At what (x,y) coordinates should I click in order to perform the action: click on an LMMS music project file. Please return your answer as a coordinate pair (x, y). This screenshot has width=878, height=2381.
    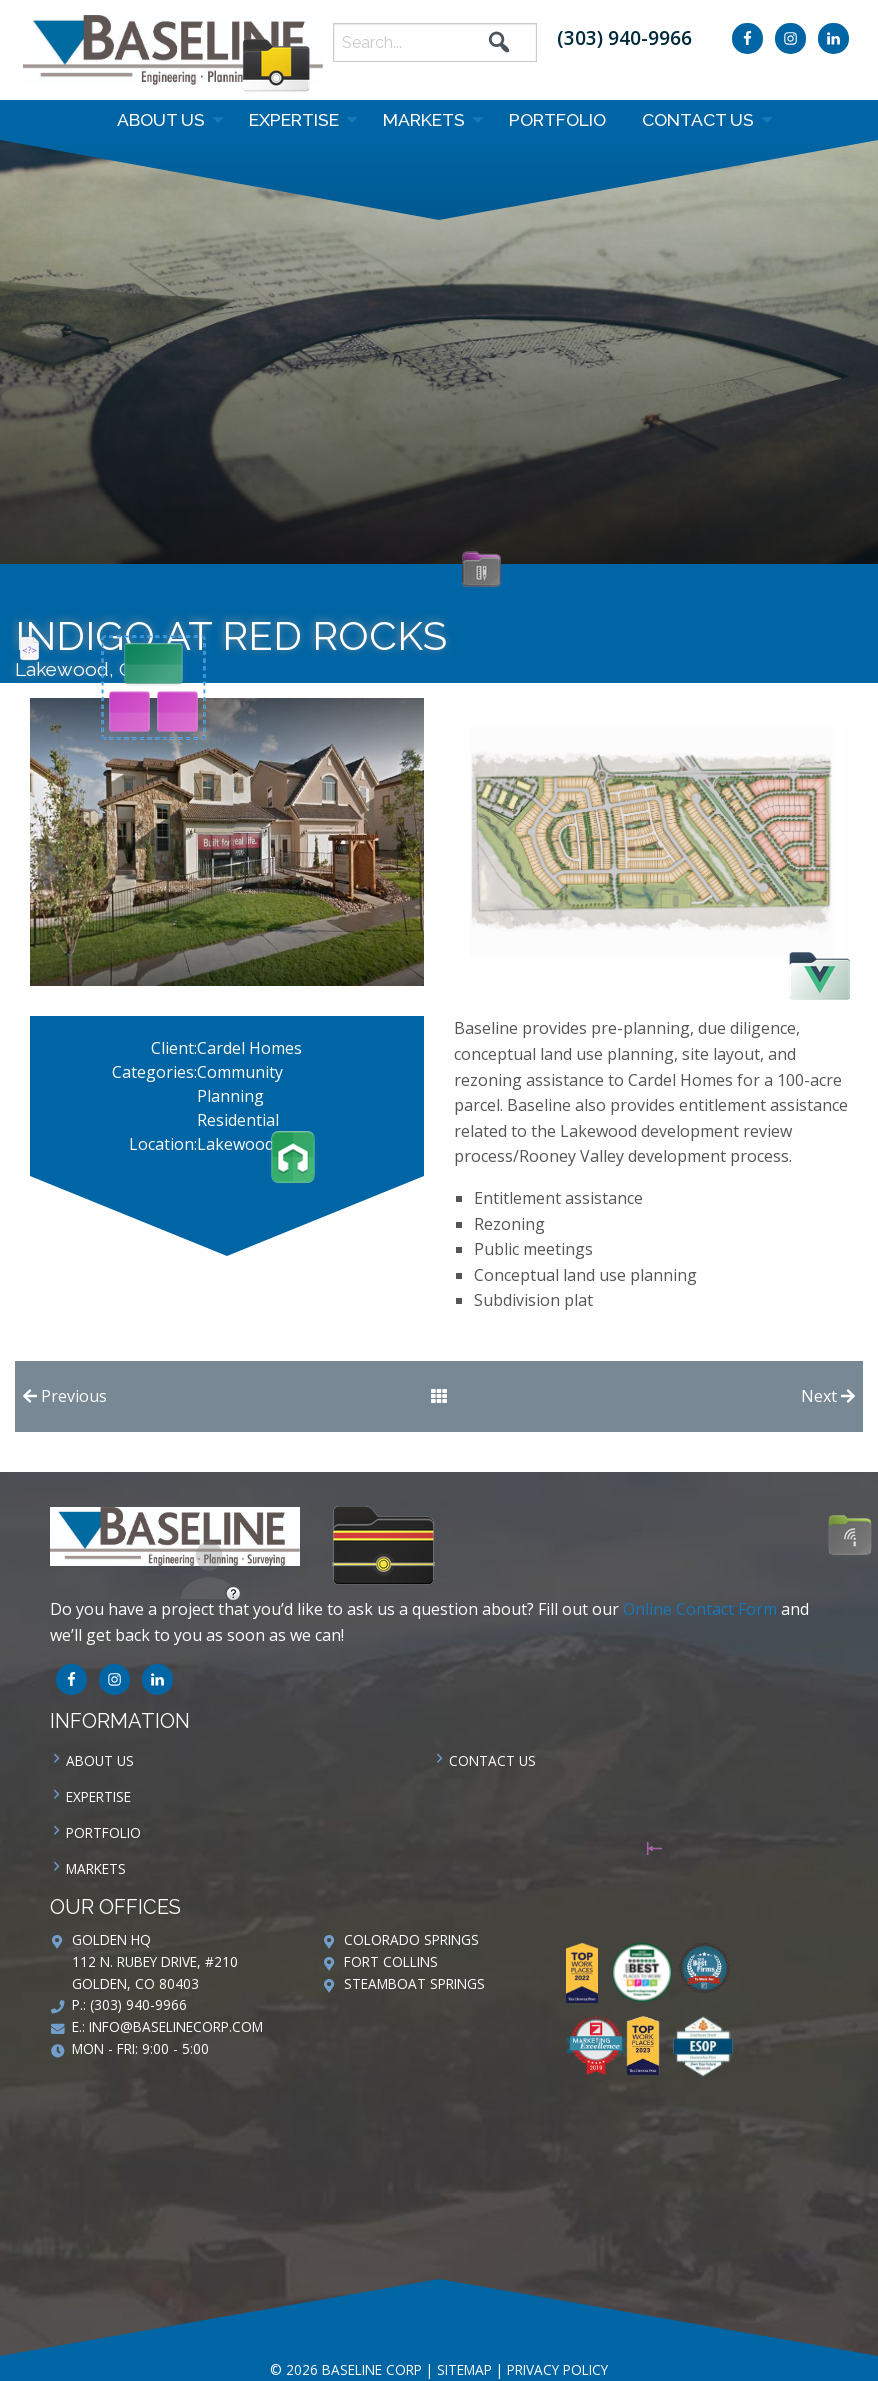
    Looking at the image, I should click on (293, 1157).